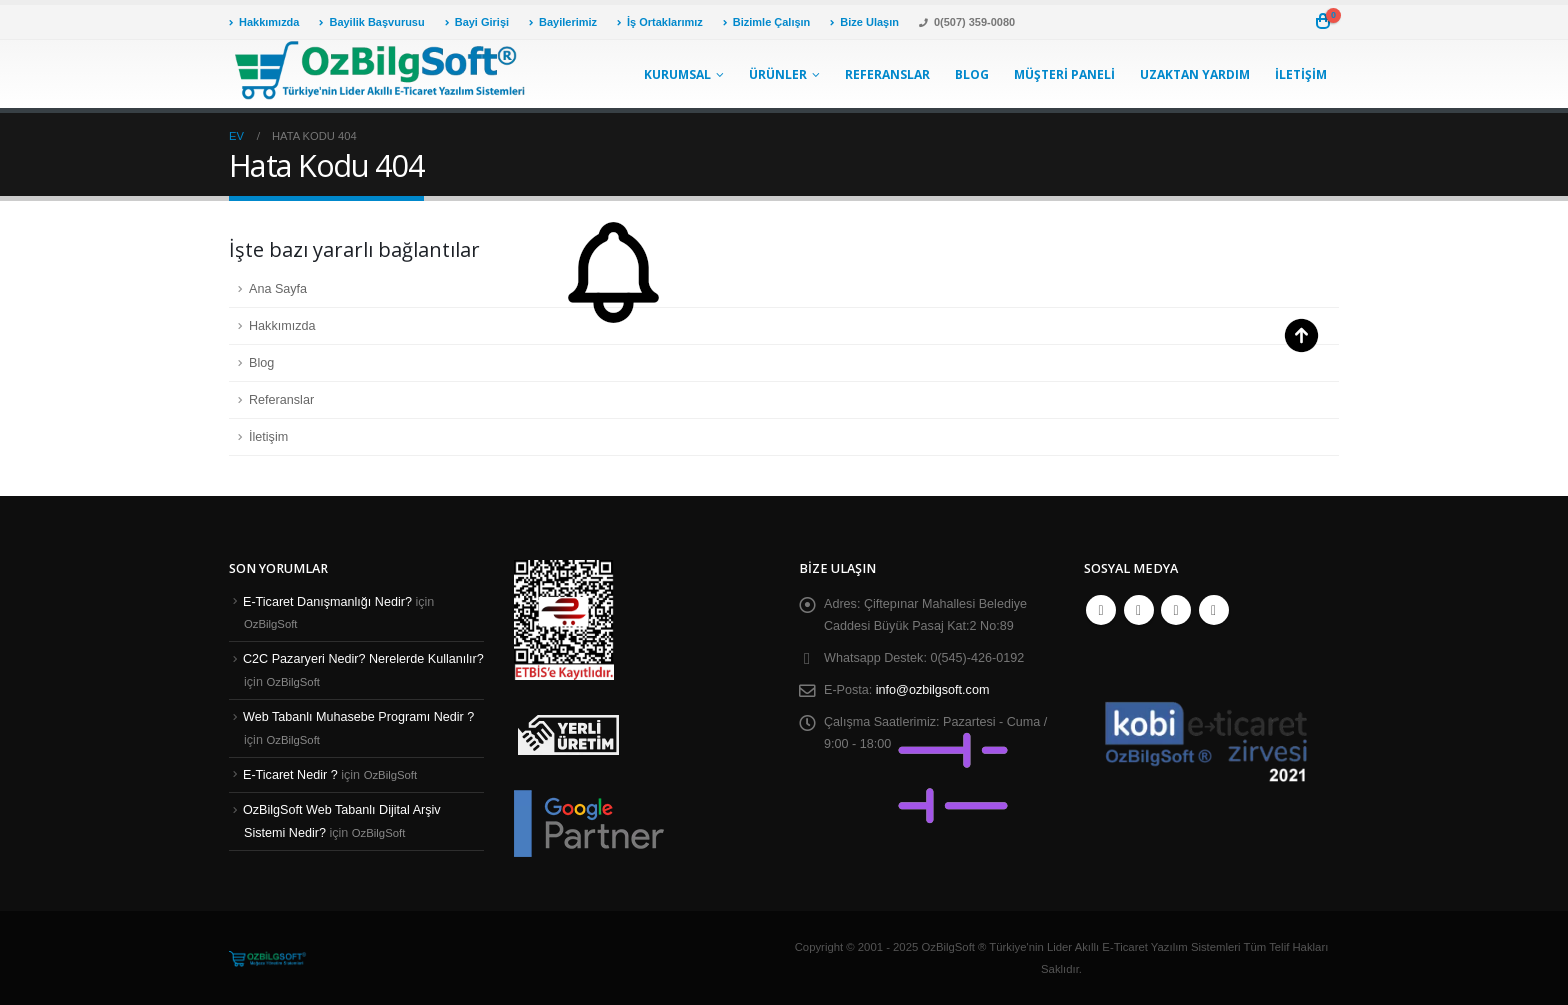  Describe the element at coordinates (613, 272) in the screenshot. I see `view notifications` at that location.